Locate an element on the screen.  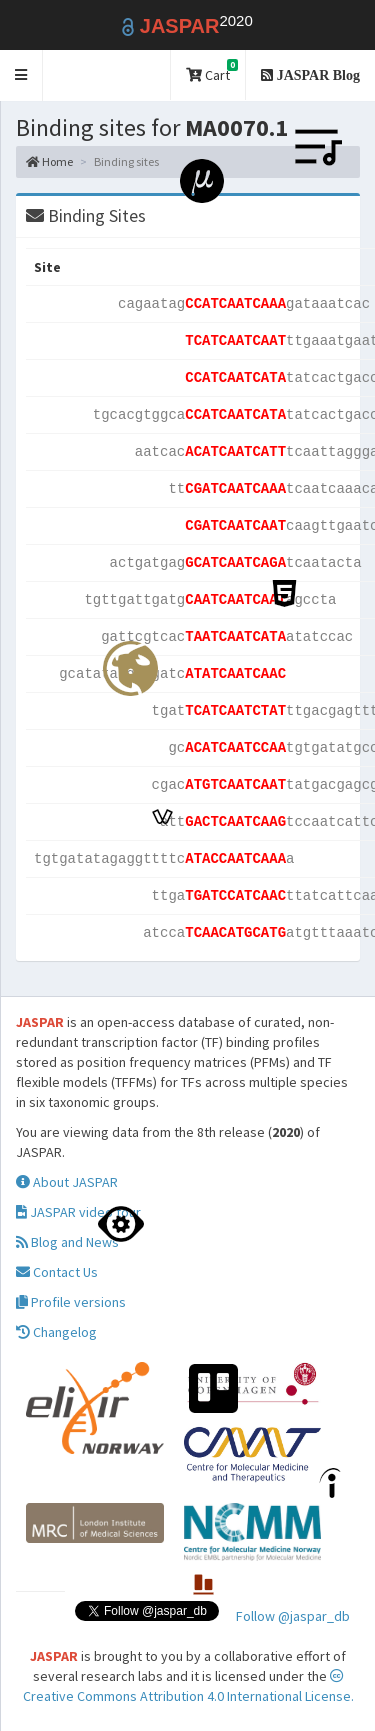
phabricator code review and project management platform logo is located at coordinates (121, 1224).